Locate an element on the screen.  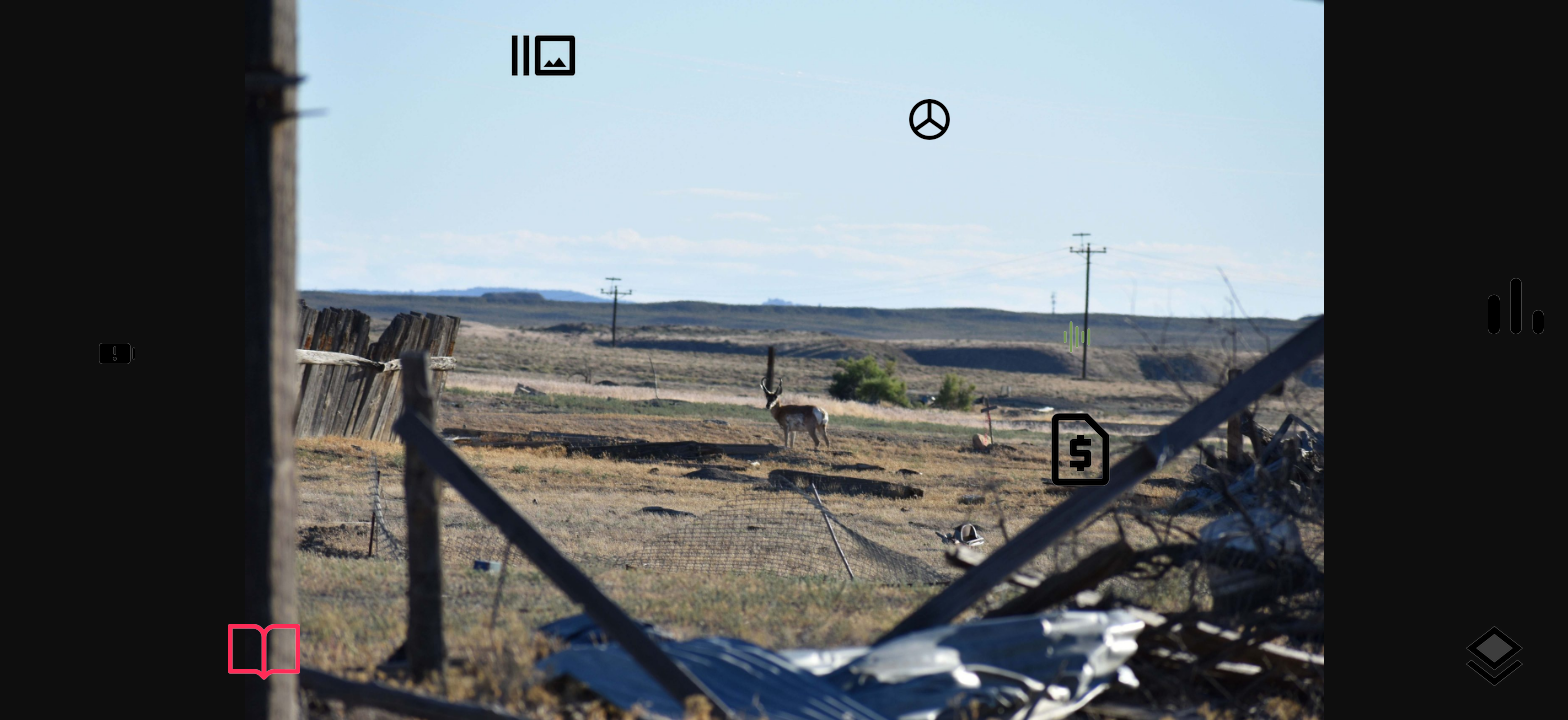
toggle map layers or overlays is located at coordinates (1494, 657).